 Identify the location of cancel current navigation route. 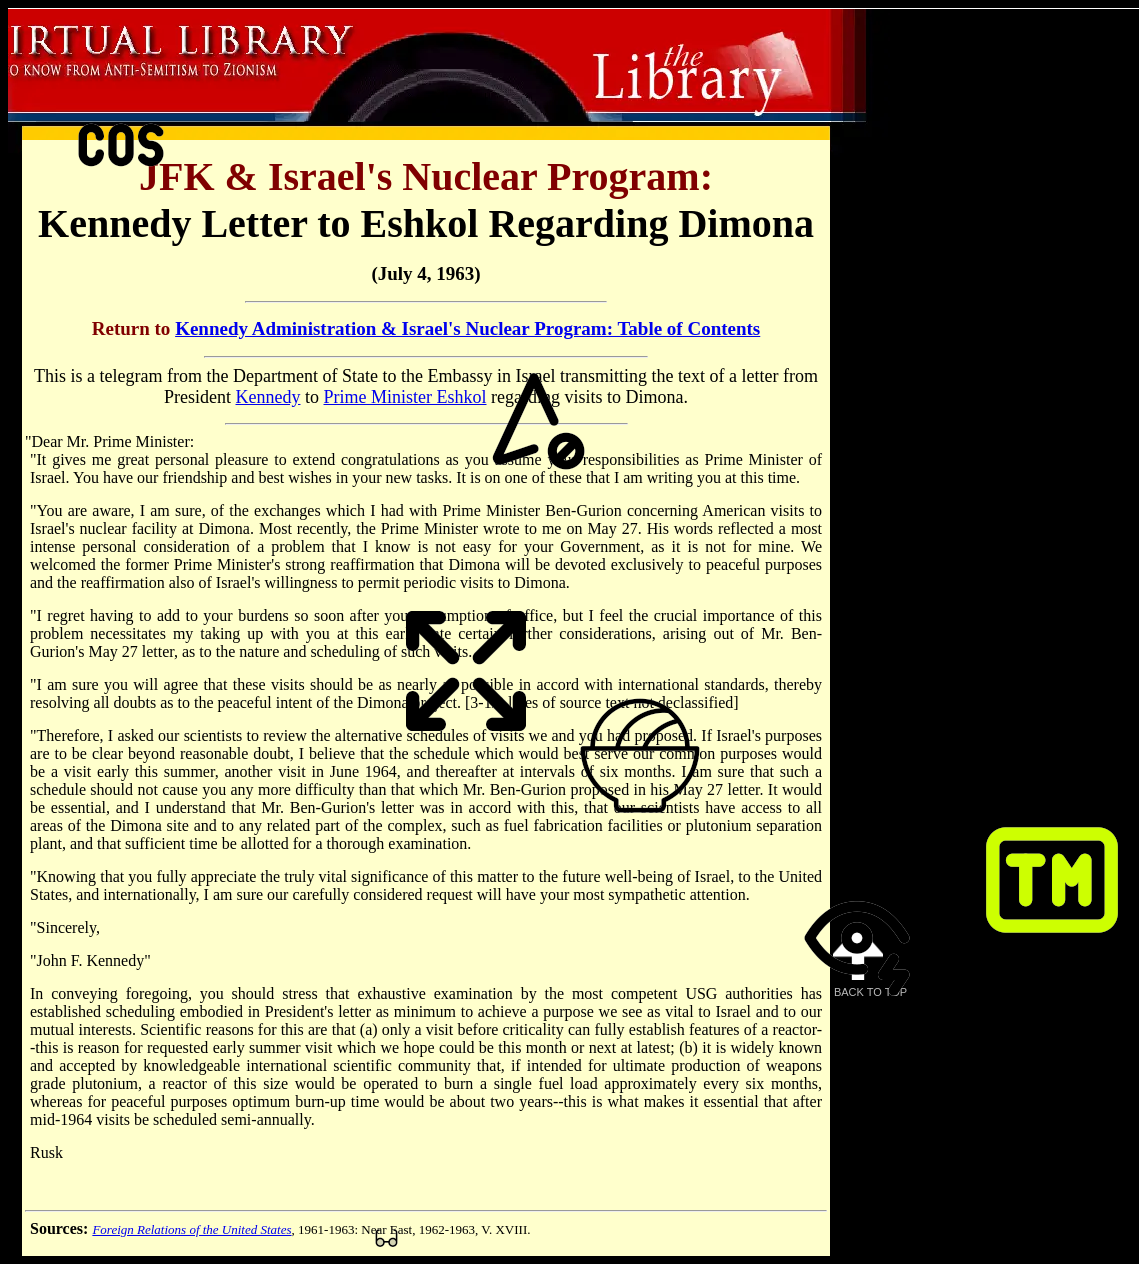
(534, 419).